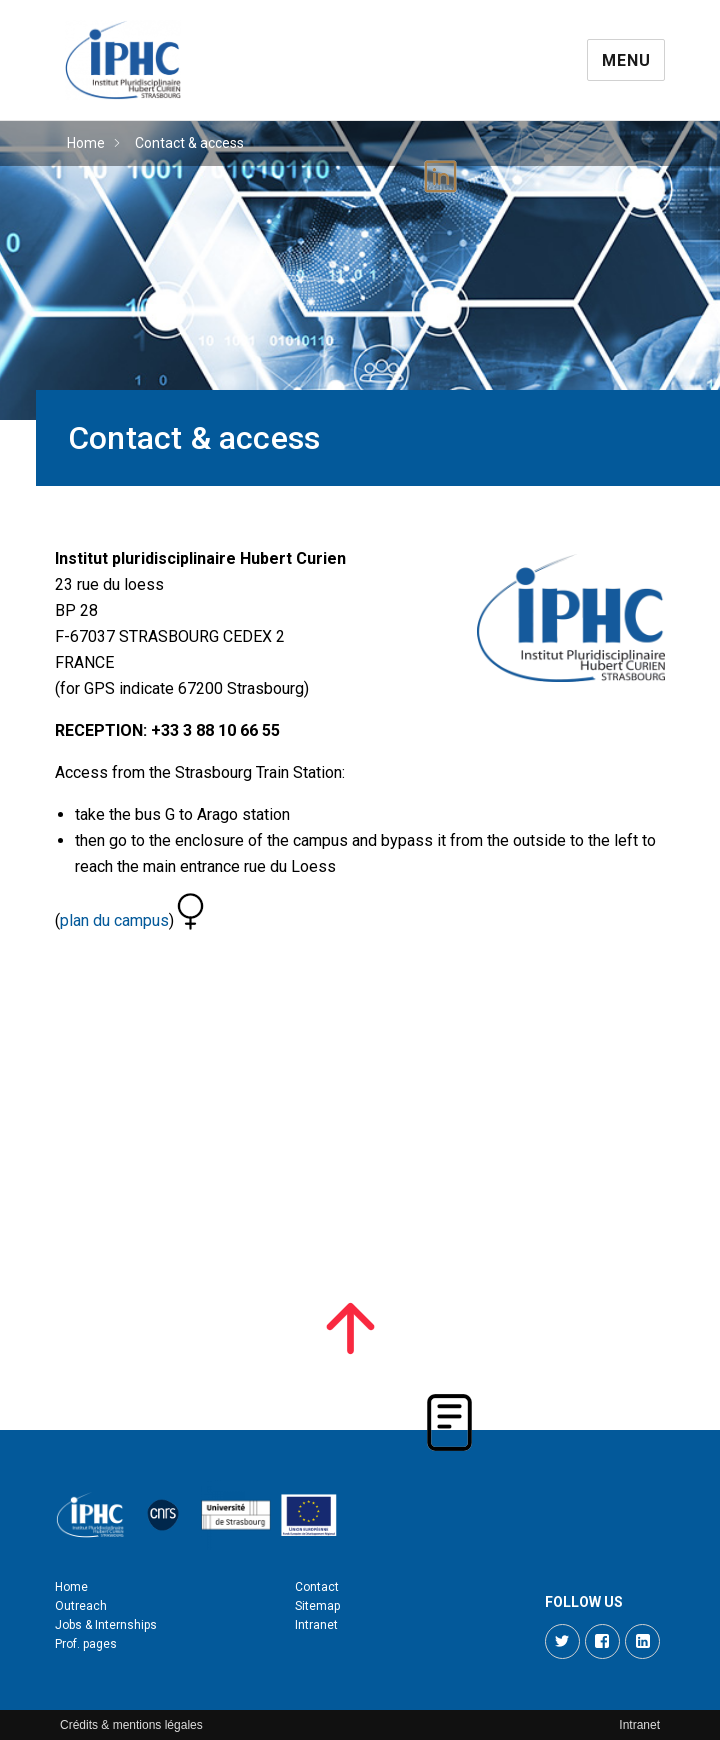 The width and height of the screenshot is (720, 1740). I want to click on select female gender option, so click(190, 911).